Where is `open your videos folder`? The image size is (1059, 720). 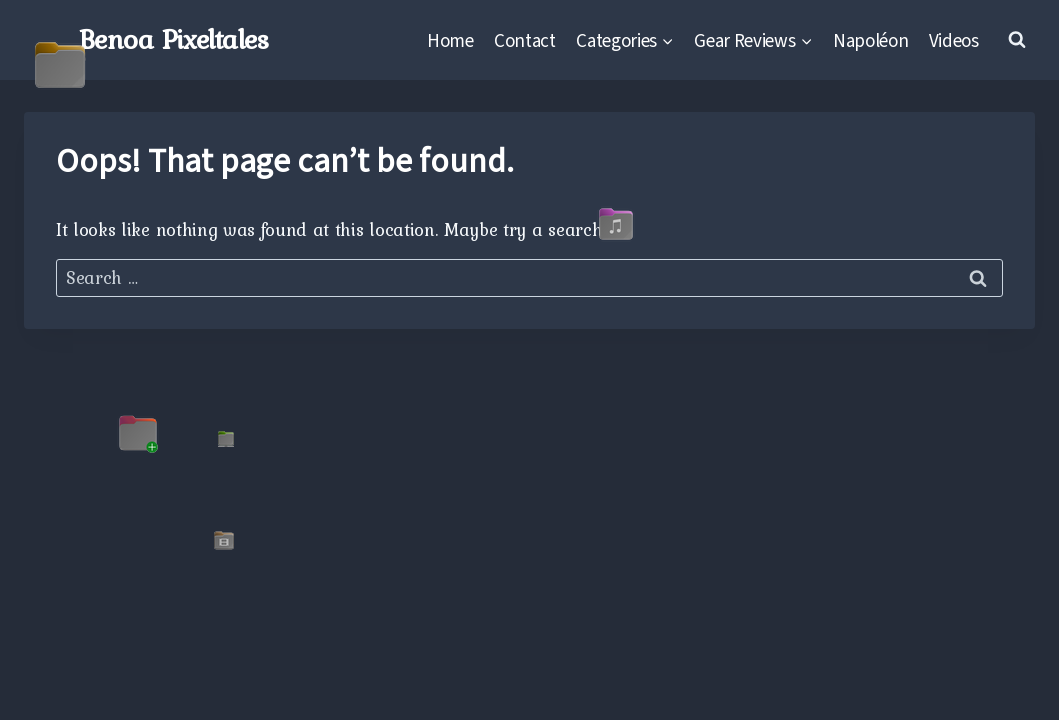
open your videos folder is located at coordinates (224, 540).